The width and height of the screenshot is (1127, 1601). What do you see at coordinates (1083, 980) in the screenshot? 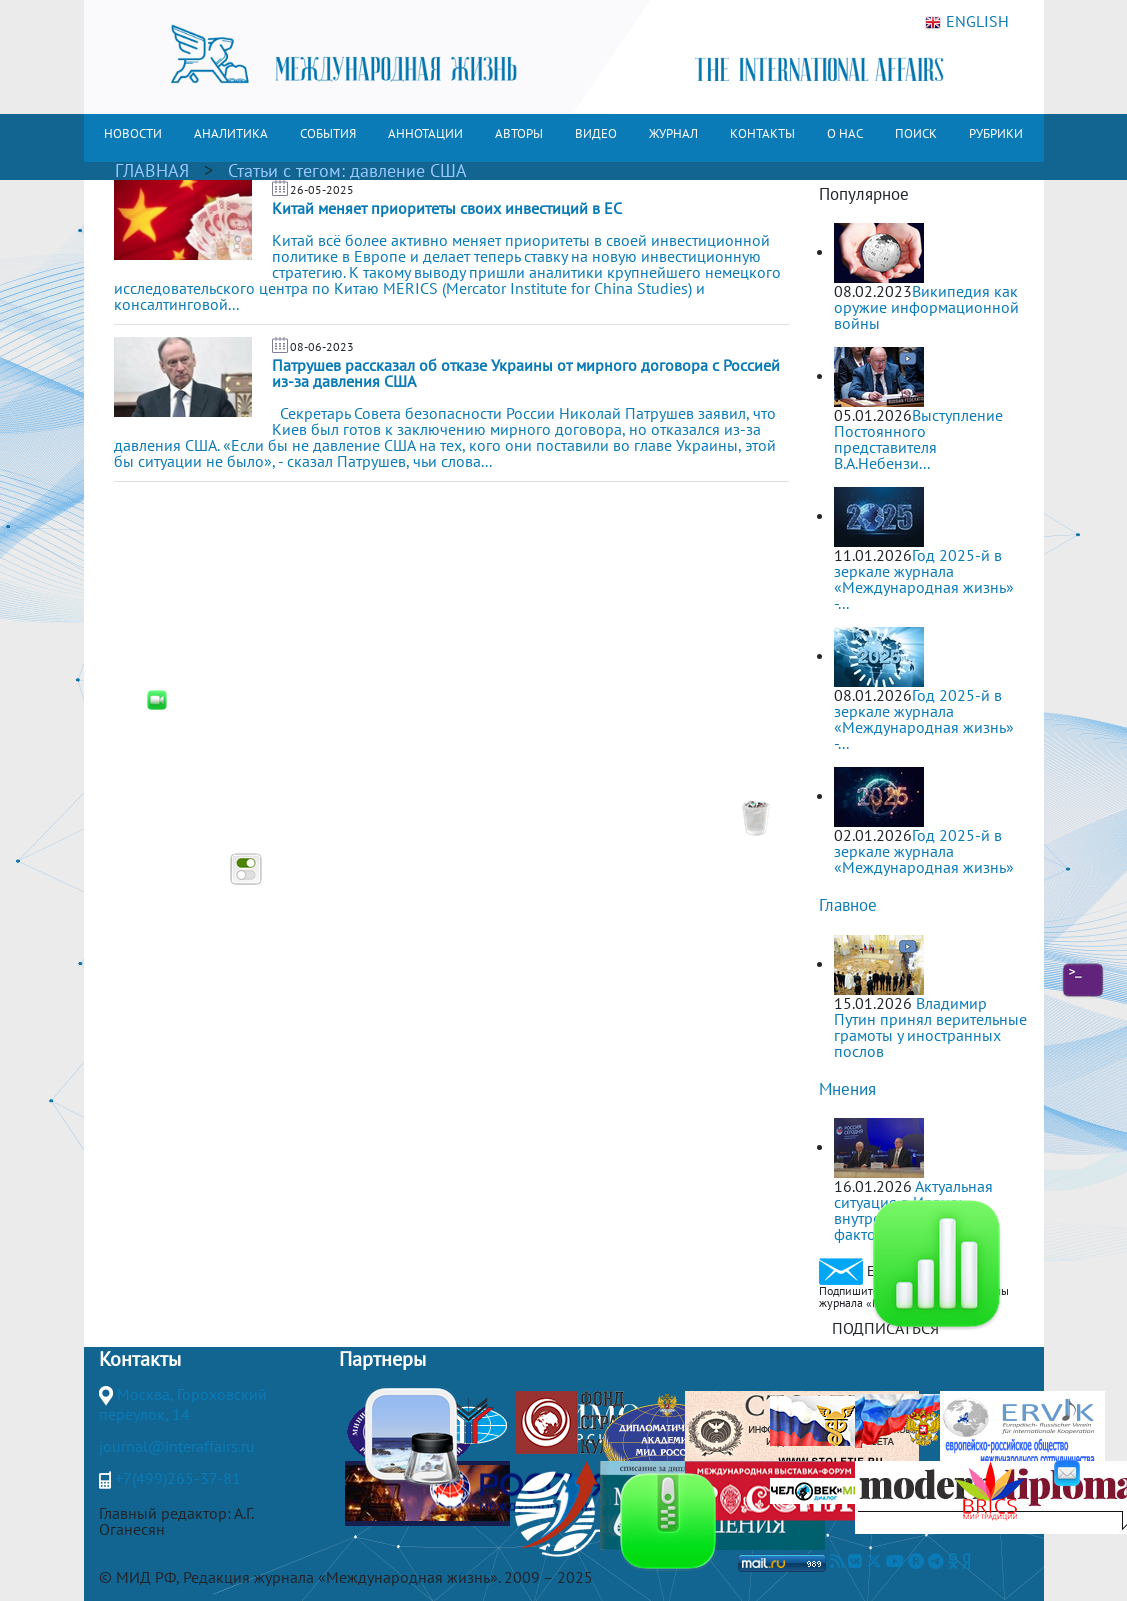
I see `open root terminal with administrator privileges` at bounding box center [1083, 980].